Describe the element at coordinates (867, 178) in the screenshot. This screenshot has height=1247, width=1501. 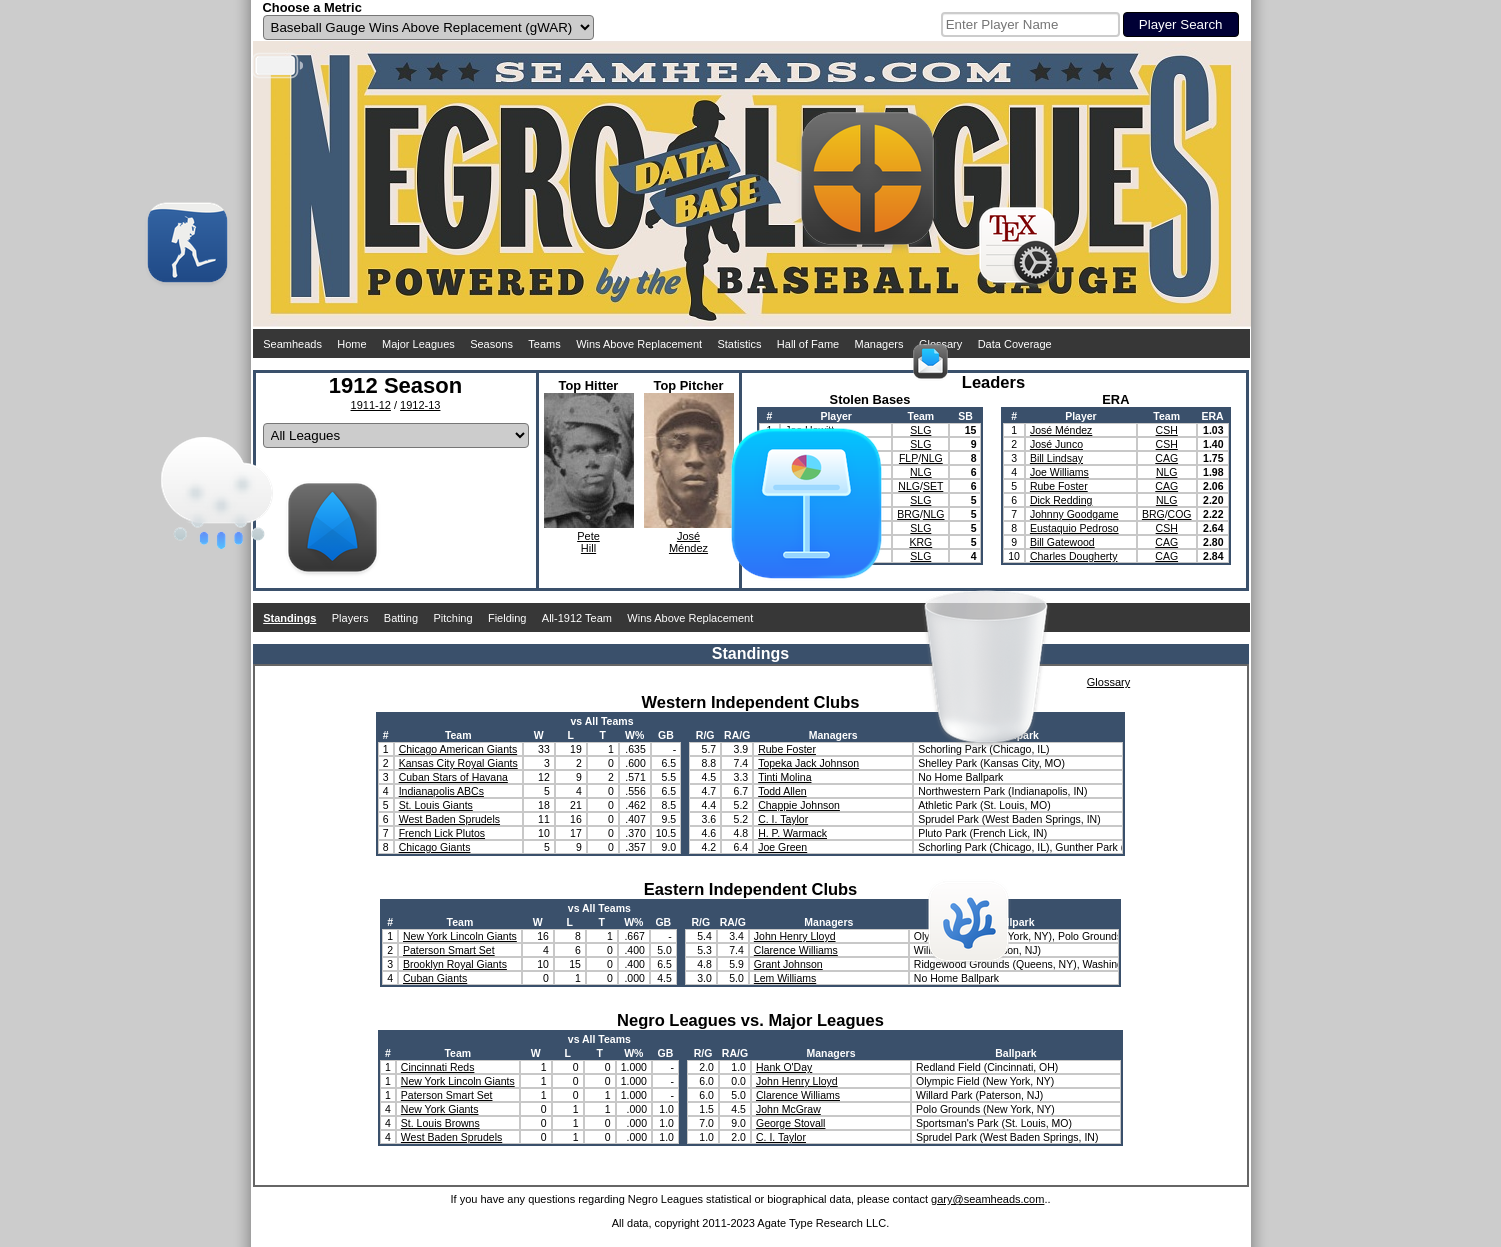
I see `launch team fortress classic` at that location.